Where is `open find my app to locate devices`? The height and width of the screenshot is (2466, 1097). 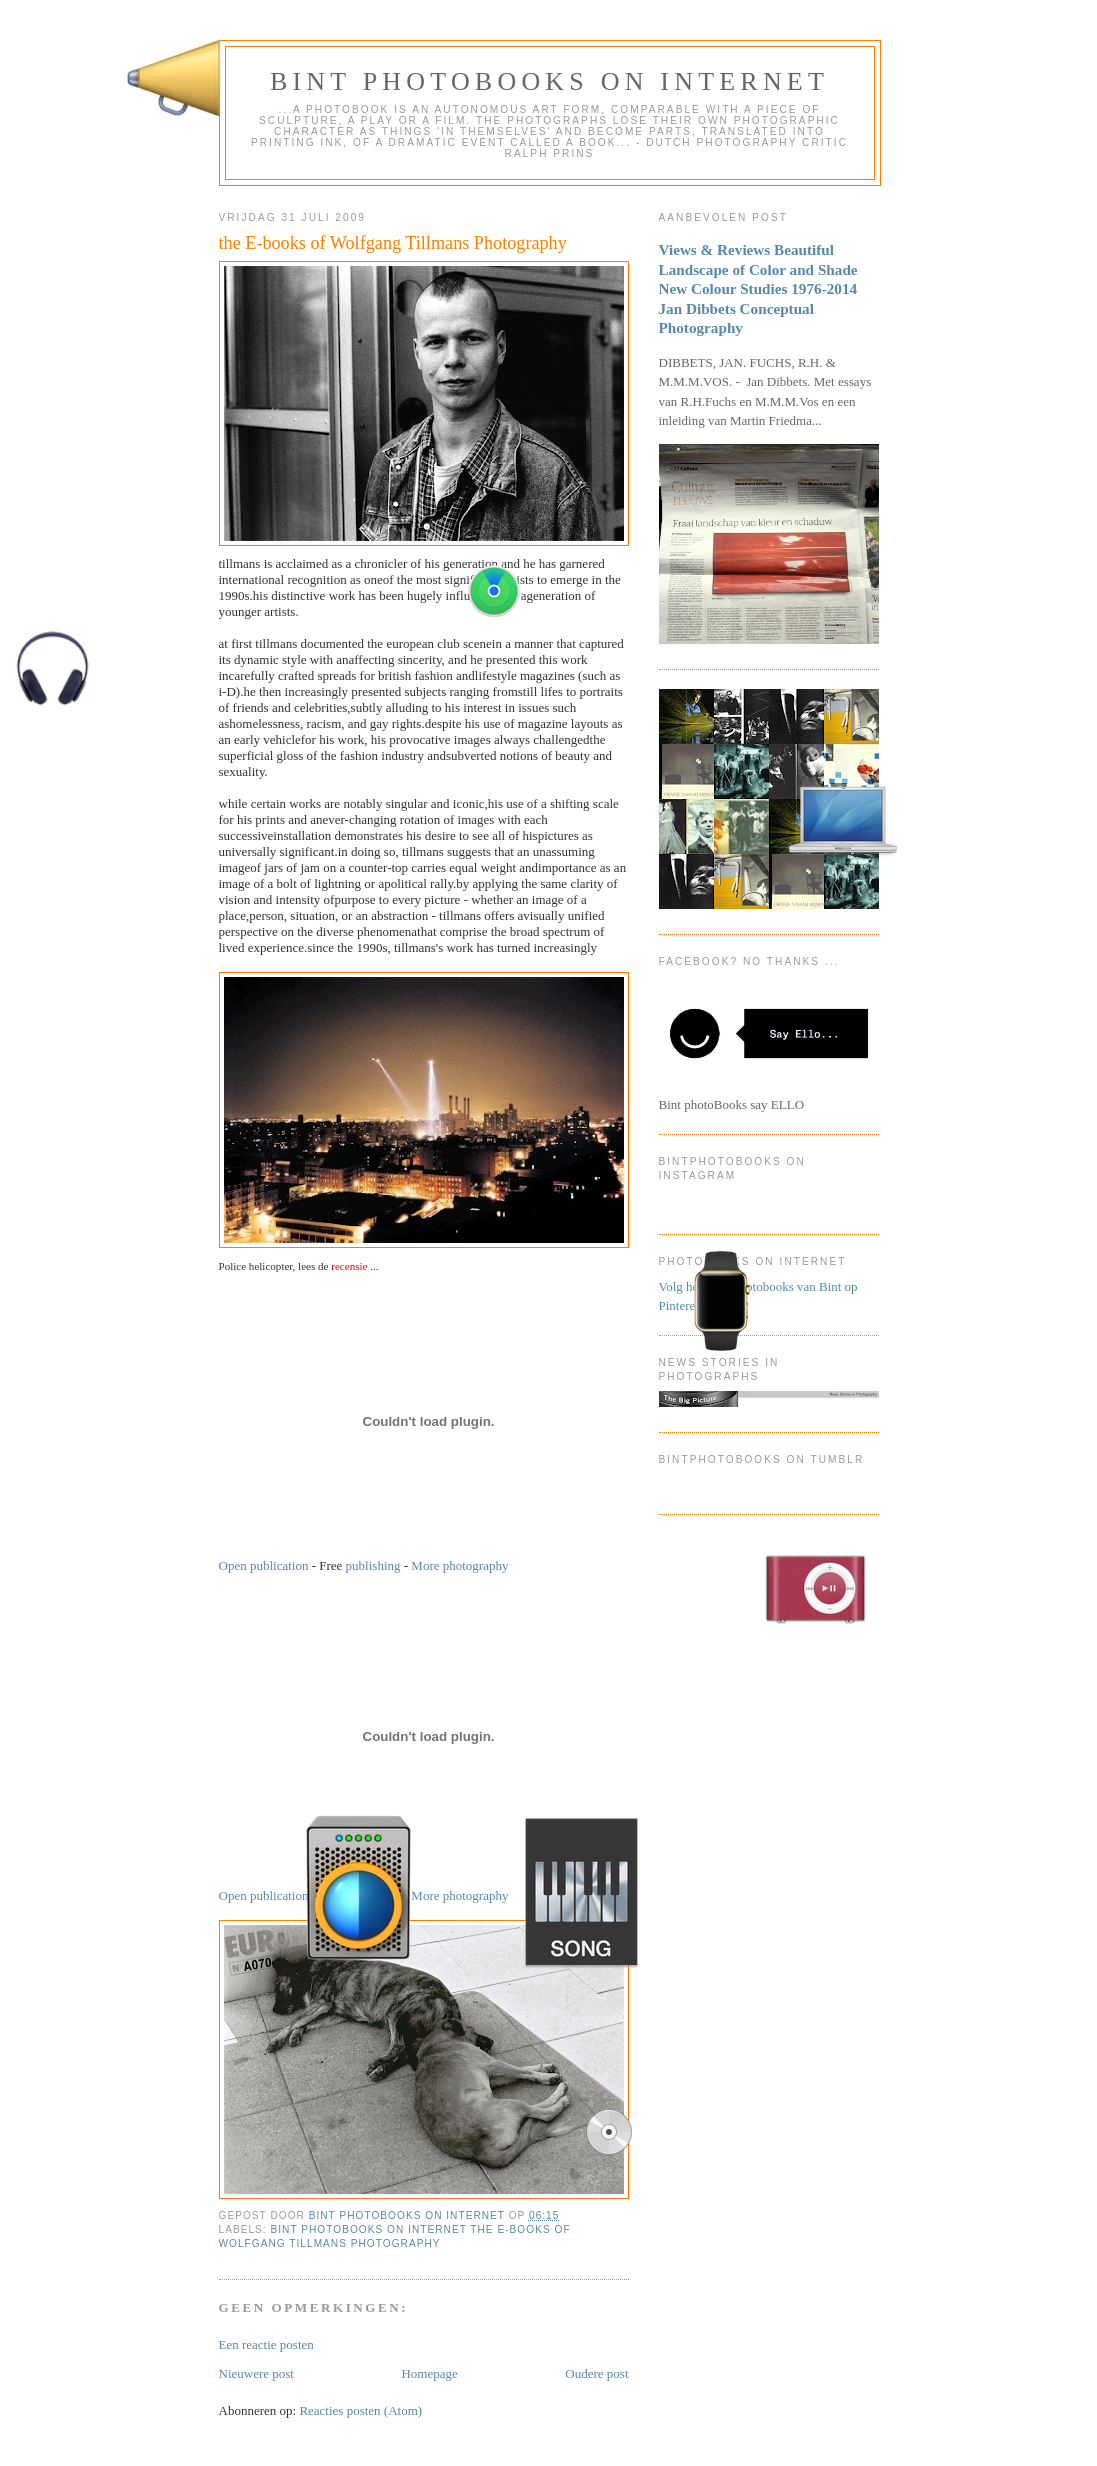
open find my app to locate devices is located at coordinates (494, 591).